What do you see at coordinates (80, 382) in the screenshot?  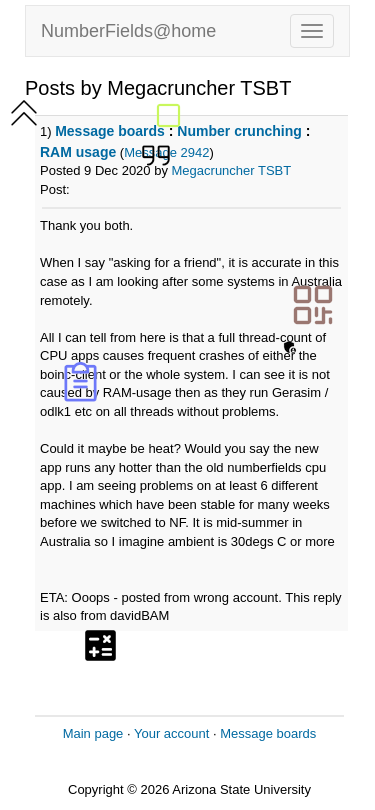 I see `view clipboard contents` at bounding box center [80, 382].